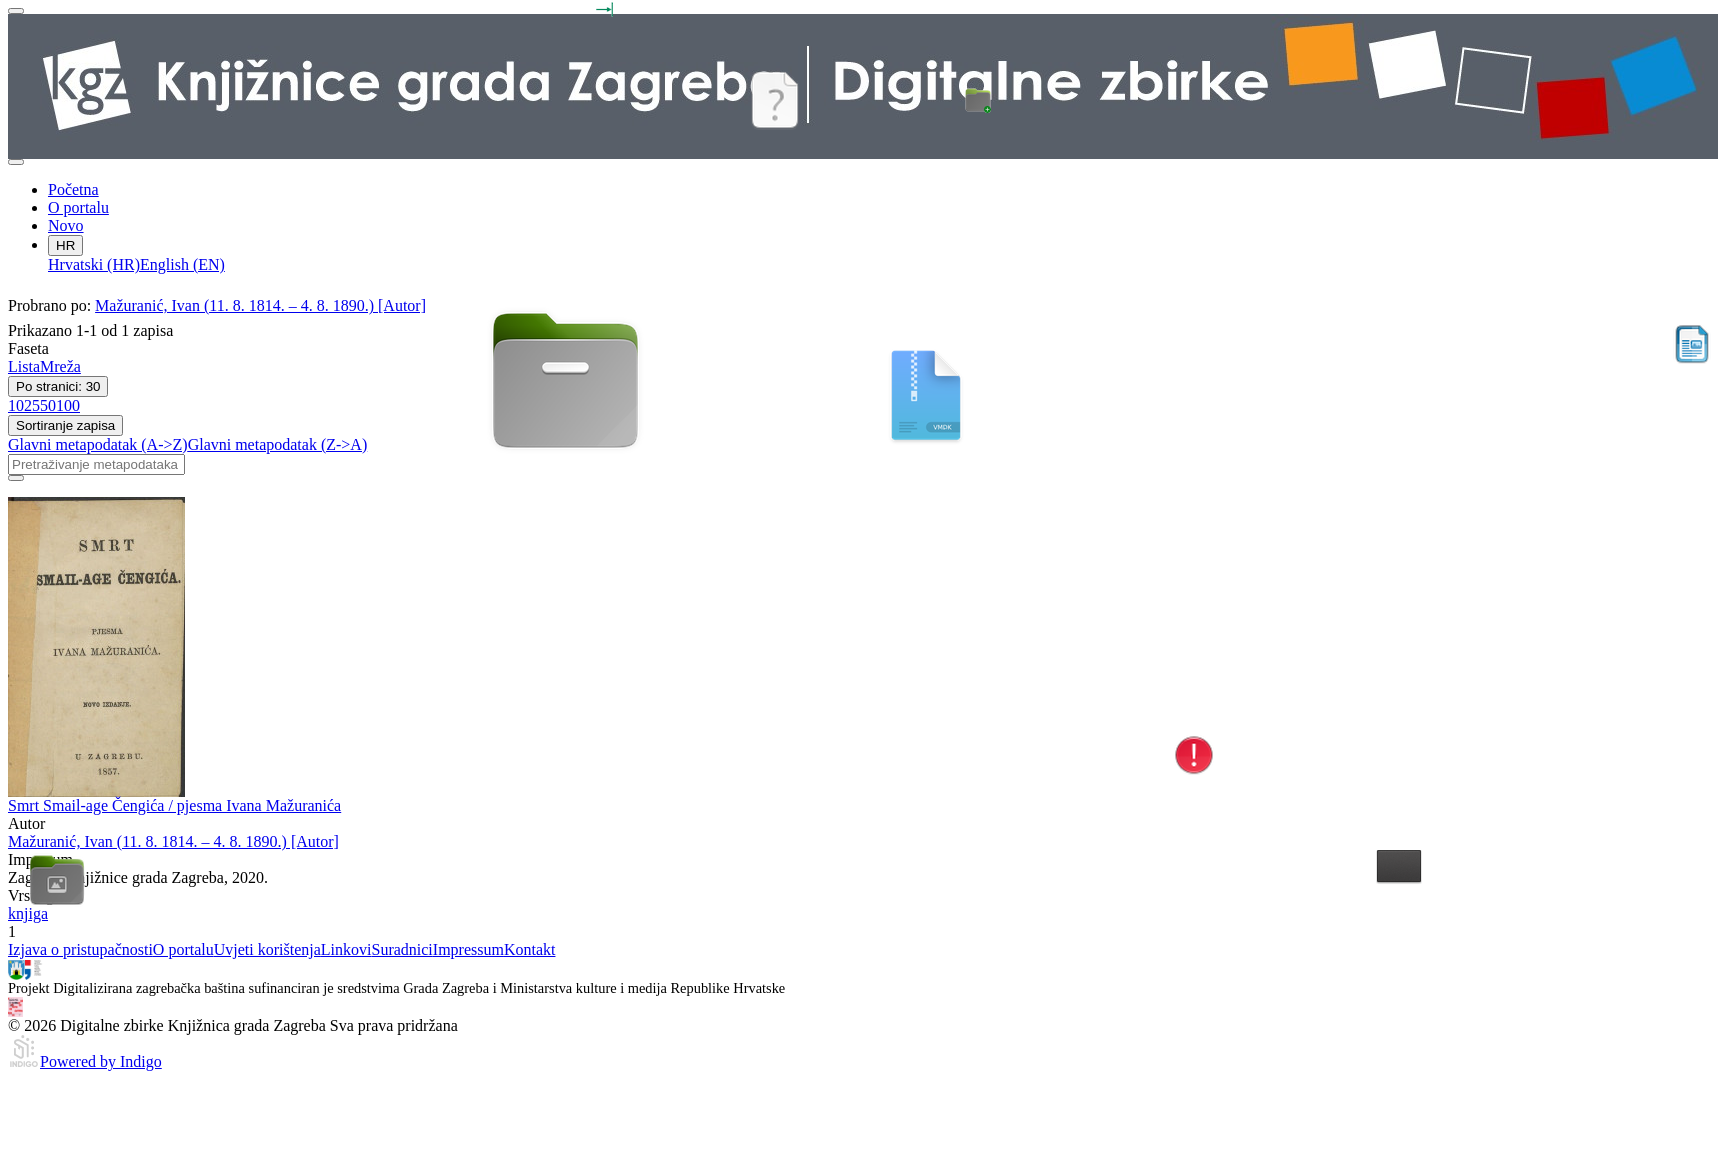 The width and height of the screenshot is (1718, 1164). What do you see at coordinates (978, 100) in the screenshot?
I see `create a new folder` at bounding box center [978, 100].